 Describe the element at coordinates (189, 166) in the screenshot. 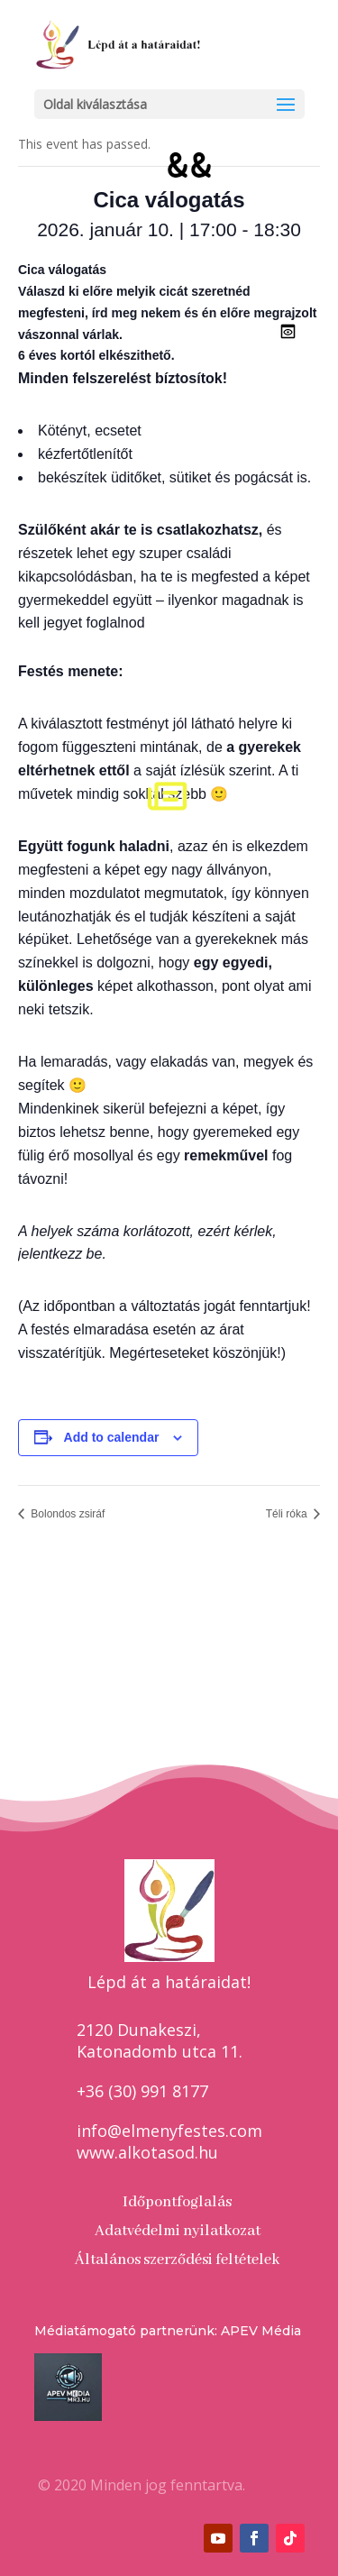

I see `insert special characters or symbols` at that location.